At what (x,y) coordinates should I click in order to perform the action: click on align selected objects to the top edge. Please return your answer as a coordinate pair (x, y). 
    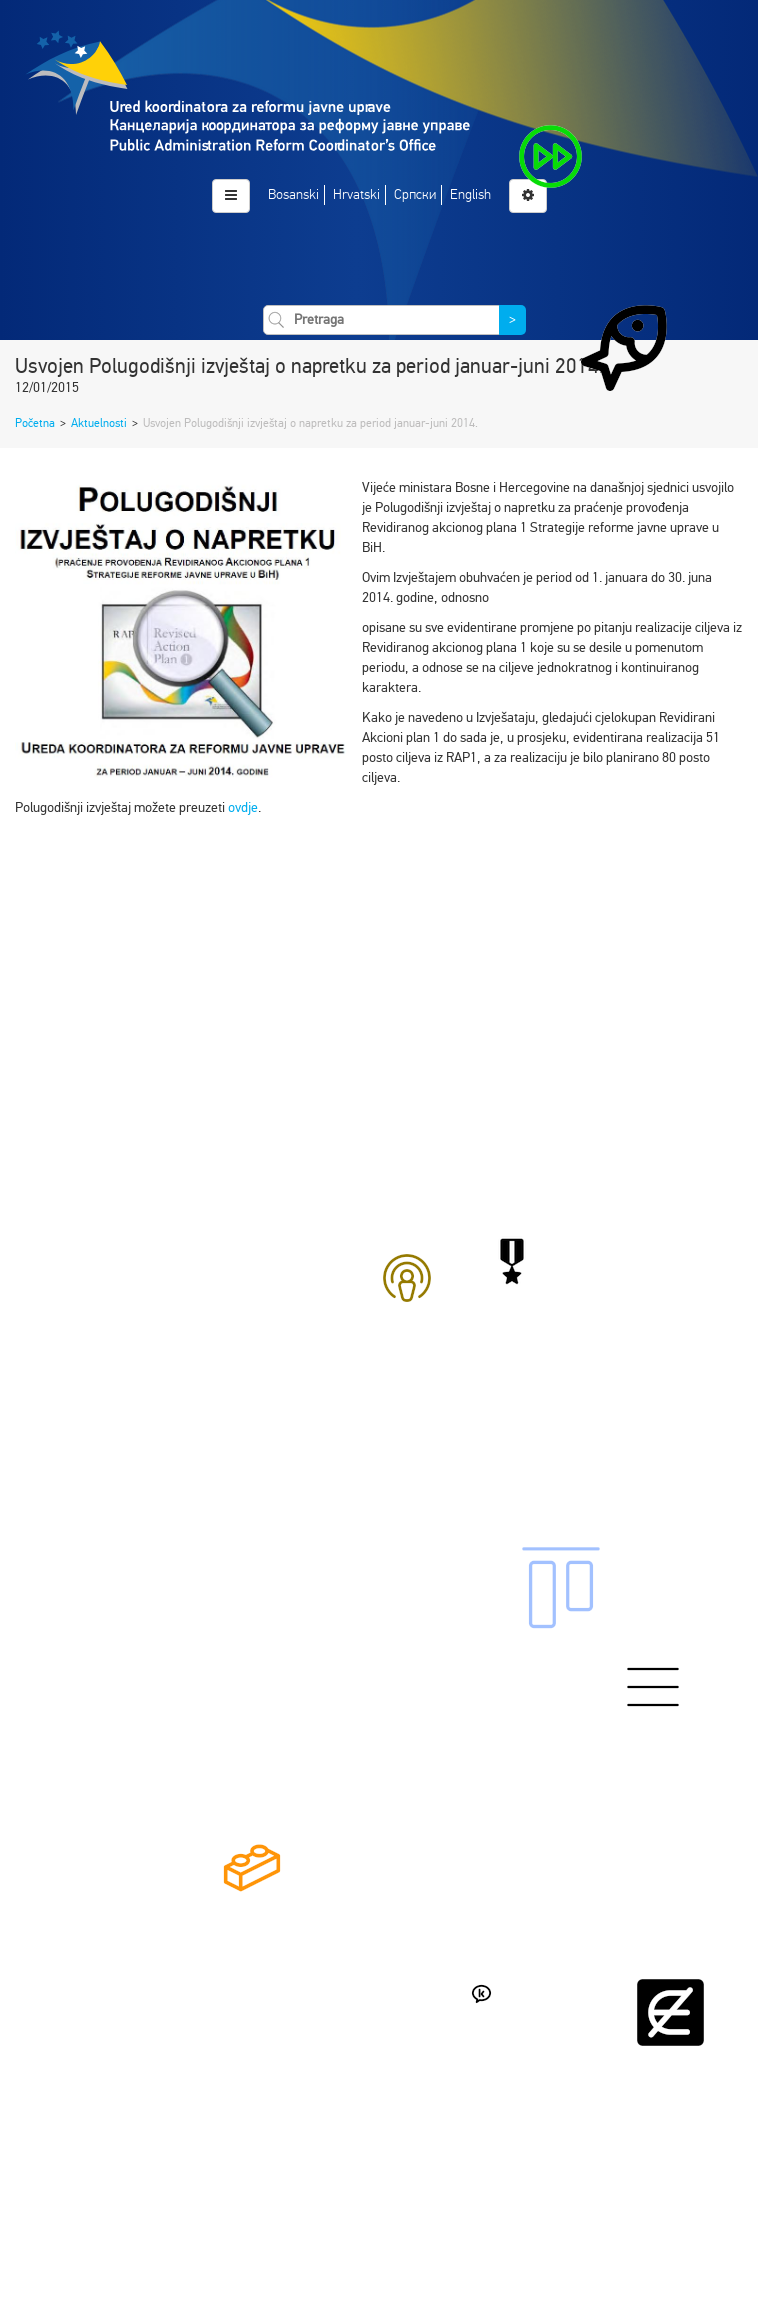
    Looking at the image, I should click on (561, 1586).